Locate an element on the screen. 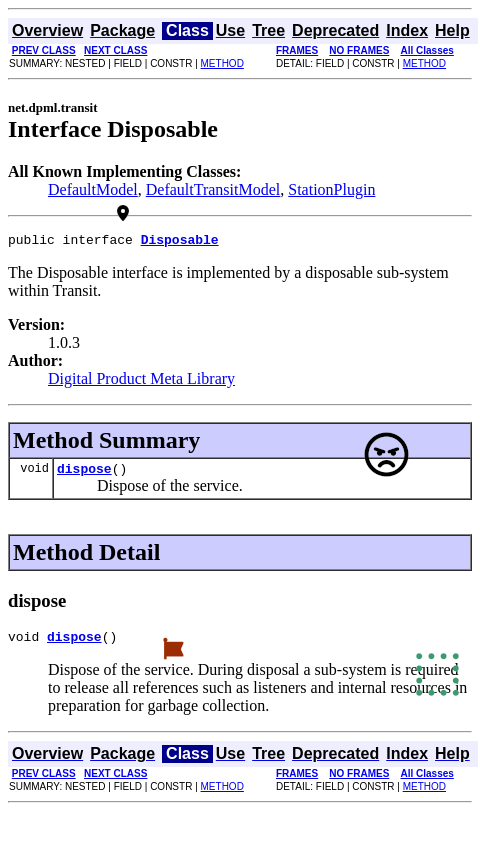  flag or mark an item for review is located at coordinates (173, 648).